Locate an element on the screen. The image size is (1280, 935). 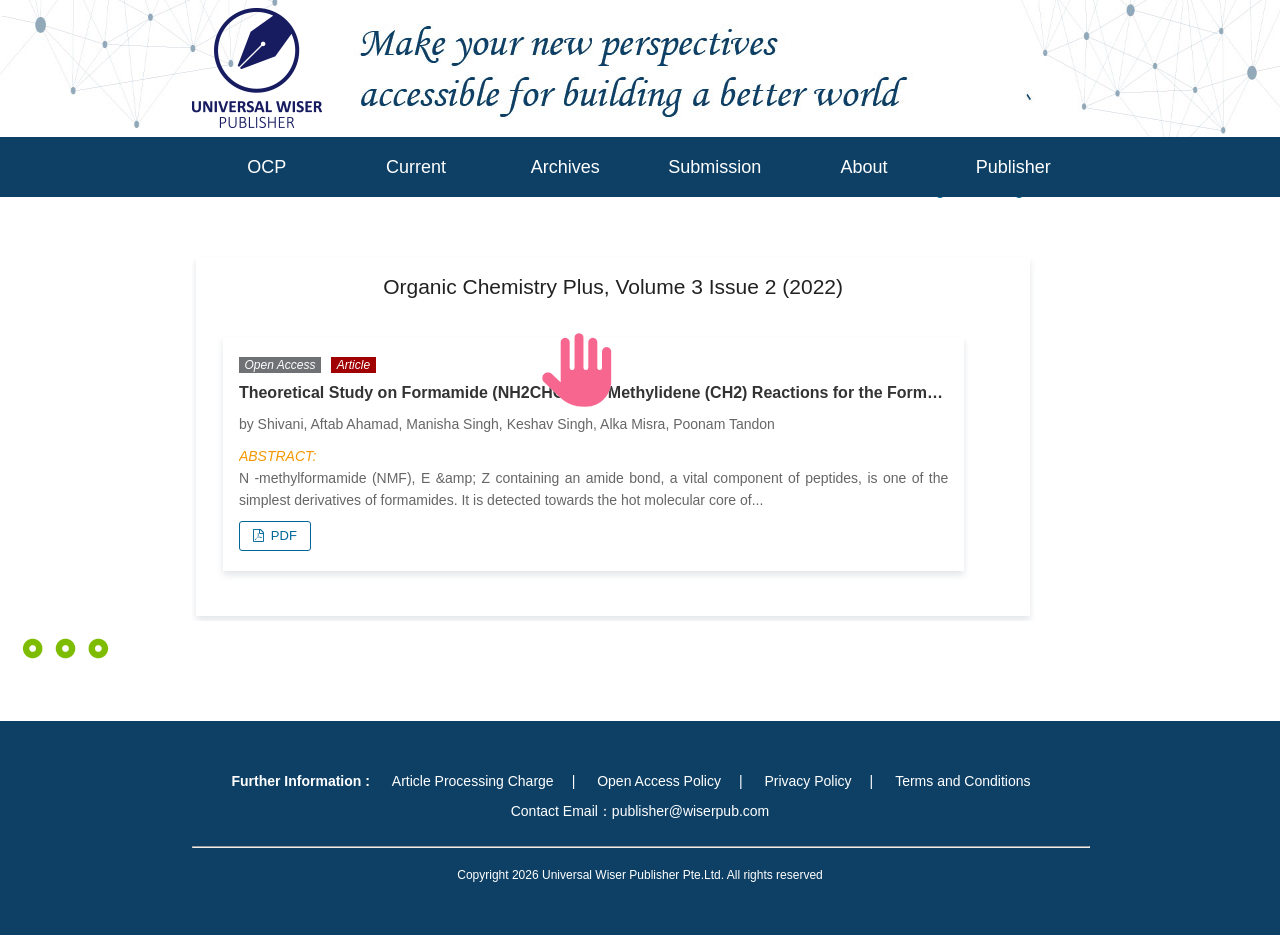
stop or pause an action is located at coordinates (579, 370).